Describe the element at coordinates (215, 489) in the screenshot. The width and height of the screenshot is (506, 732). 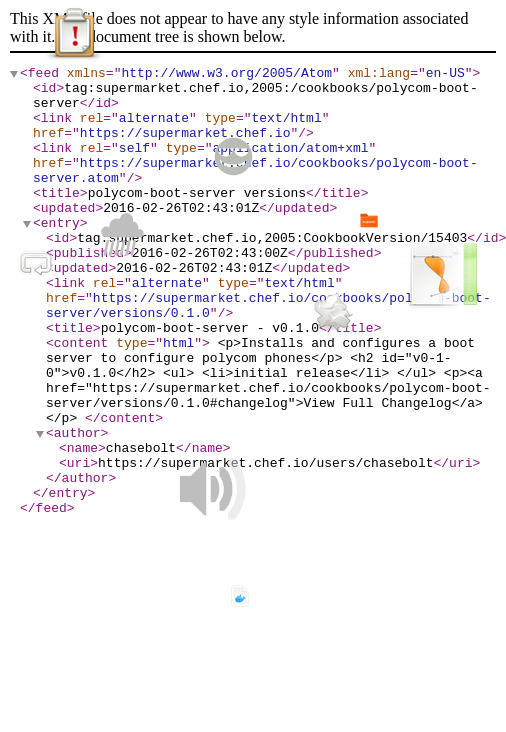
I see `indicates medium volume level` at that location.